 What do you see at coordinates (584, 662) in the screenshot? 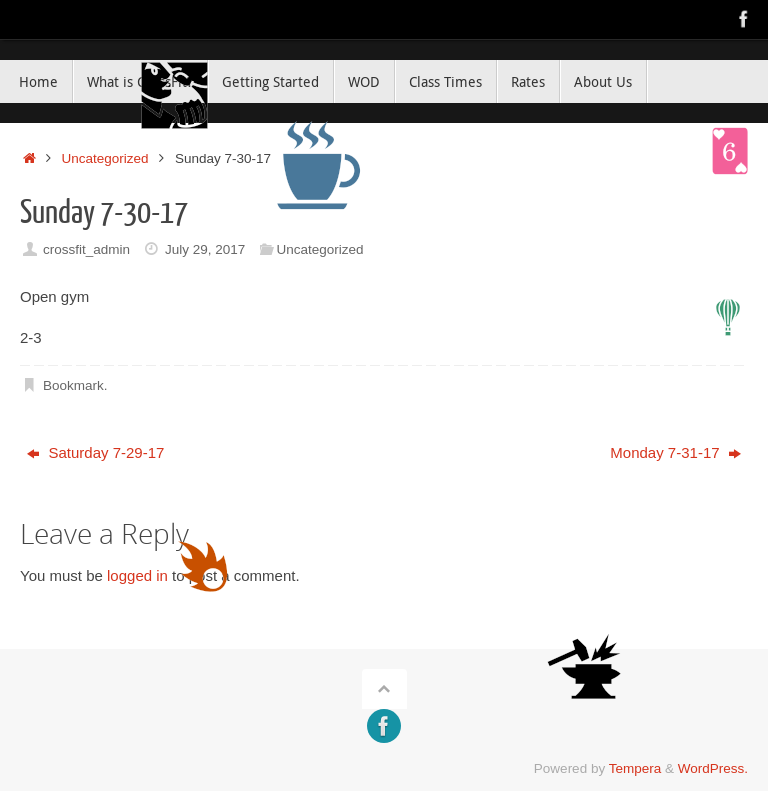
I see `access the blacksmithing or crafting menu` at bounding box center [584, 662].